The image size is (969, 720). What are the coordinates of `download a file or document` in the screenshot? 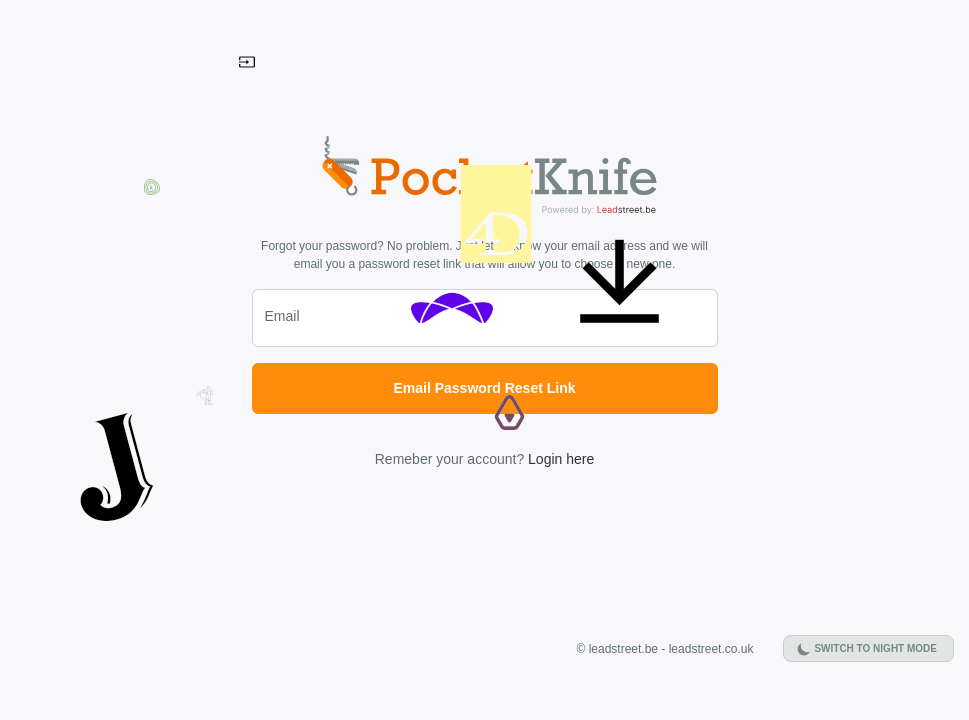 It's located at (619, 283).